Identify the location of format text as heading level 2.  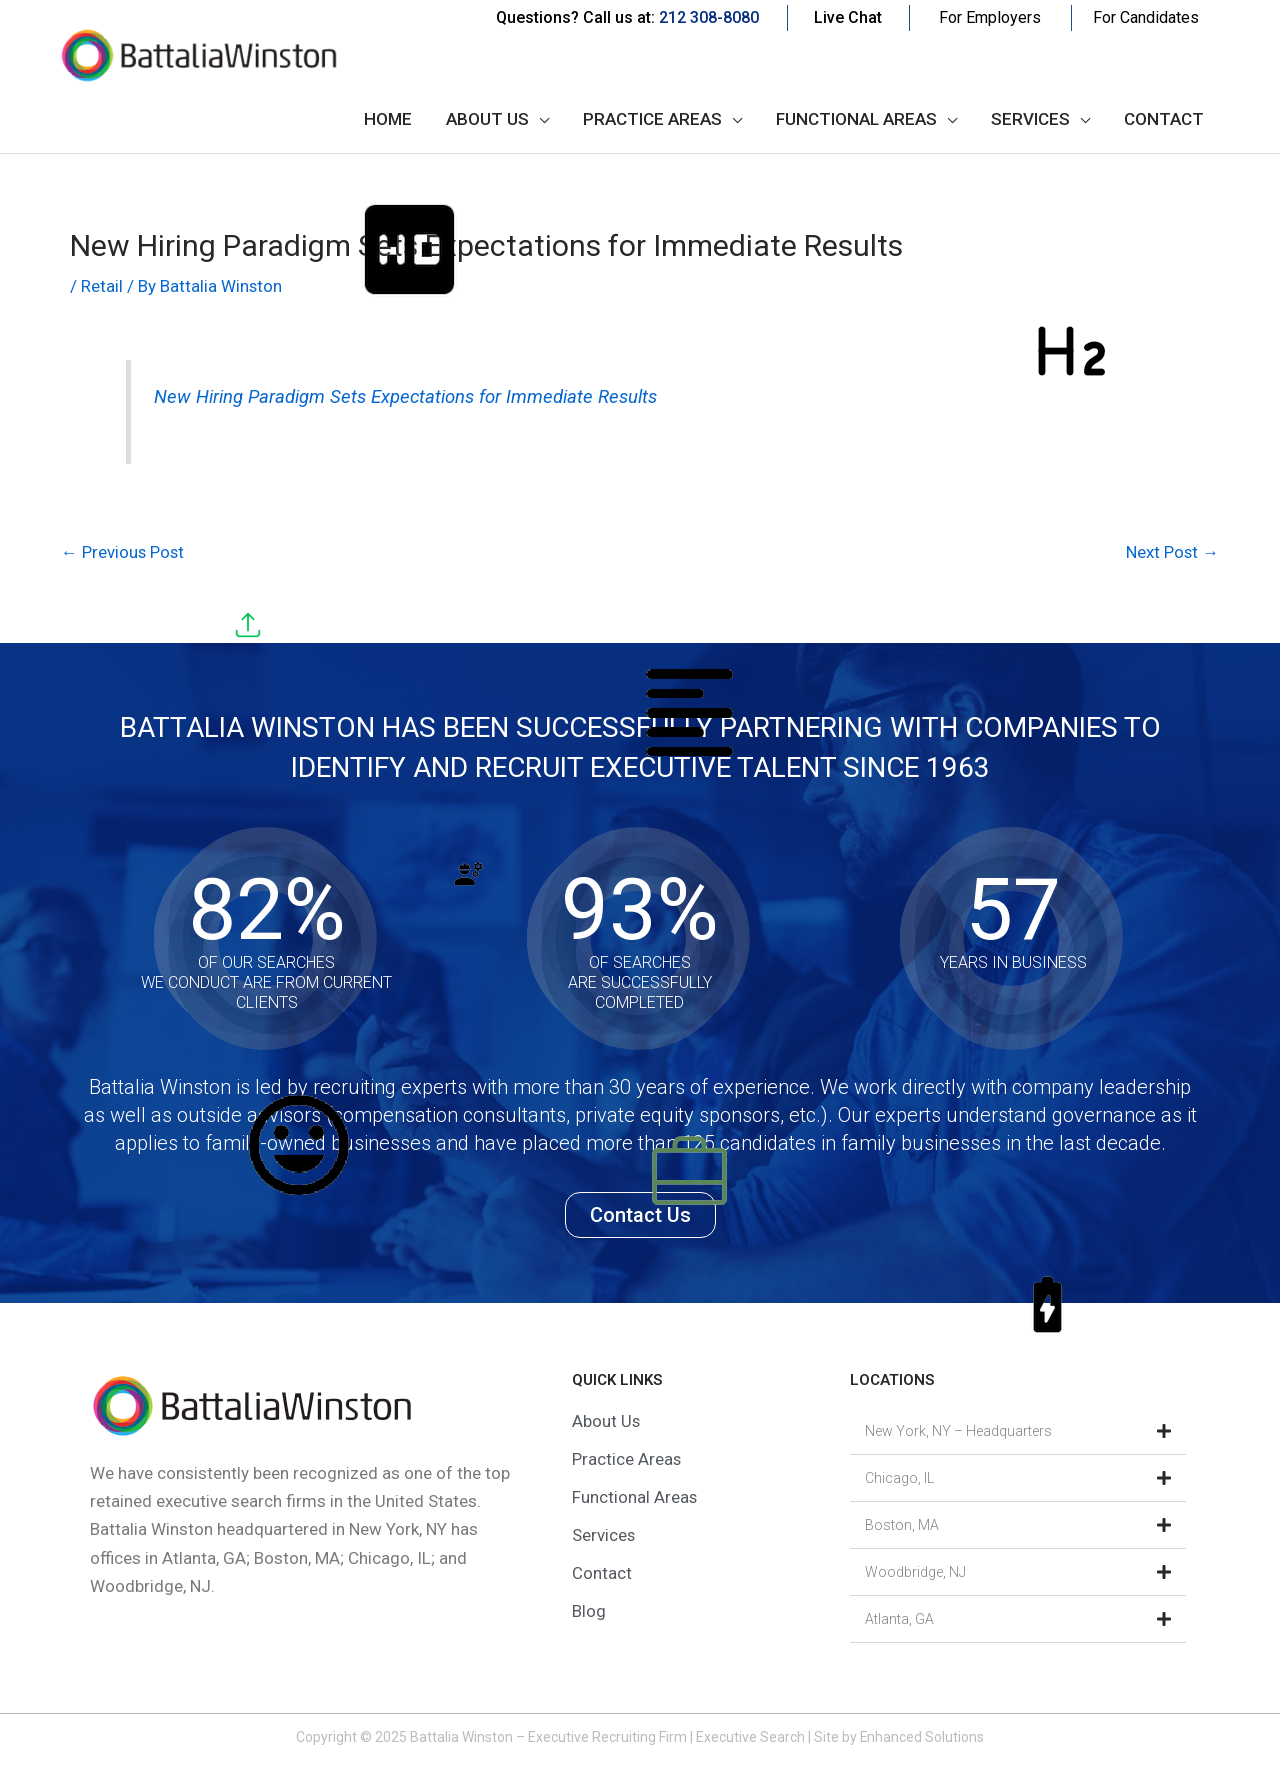
(1070, 351).